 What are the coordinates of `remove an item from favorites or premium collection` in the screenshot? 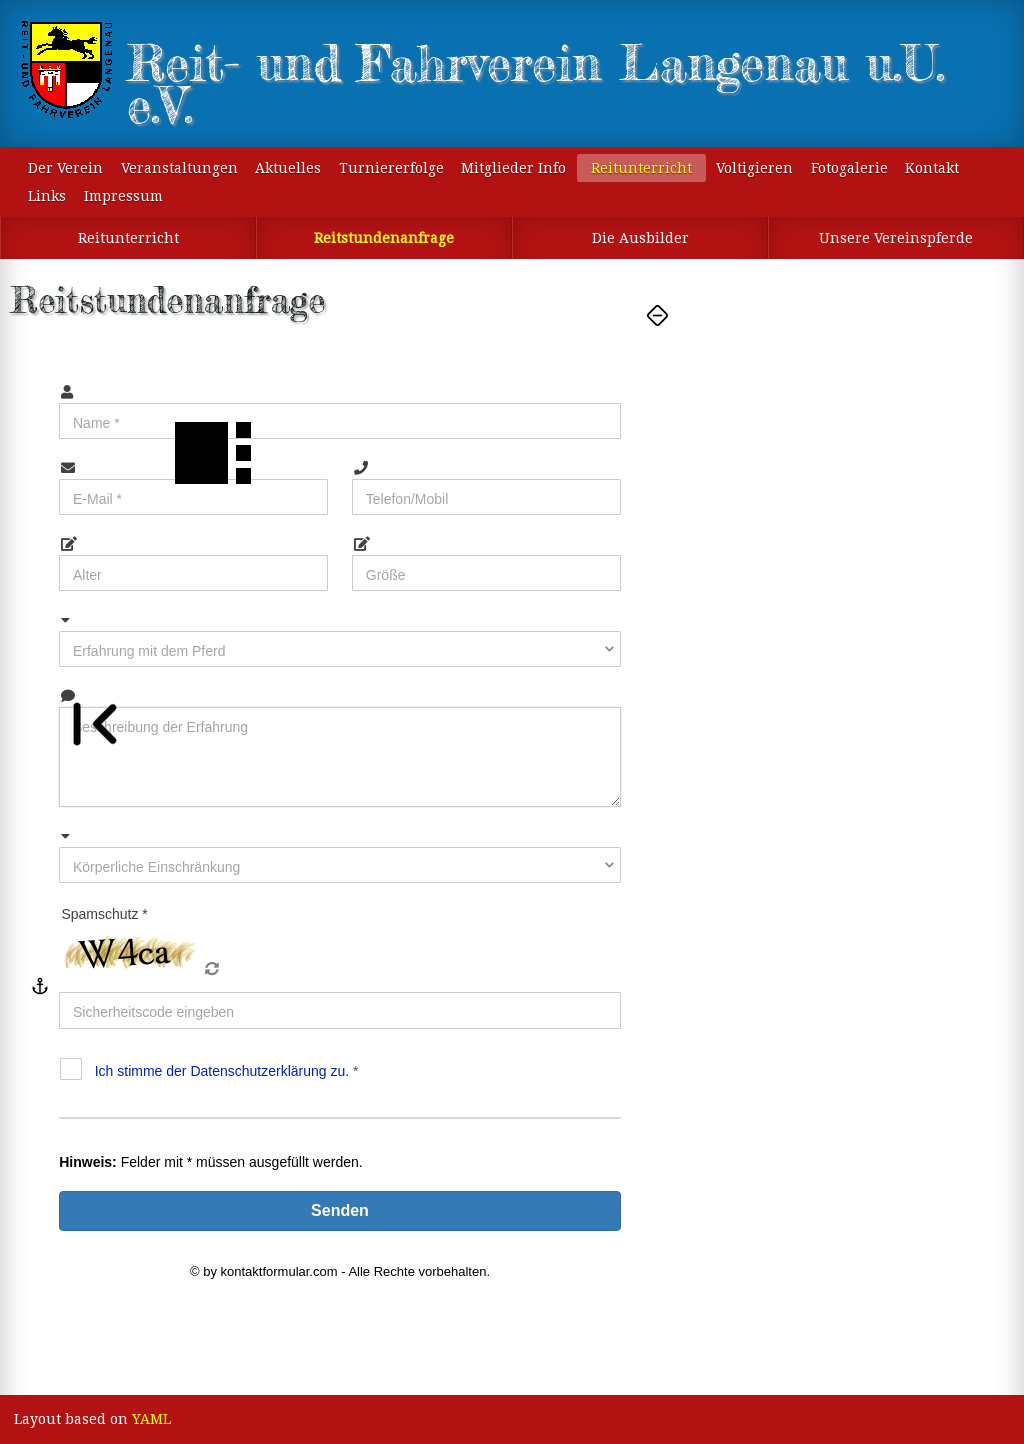 It's located at (657, 315).